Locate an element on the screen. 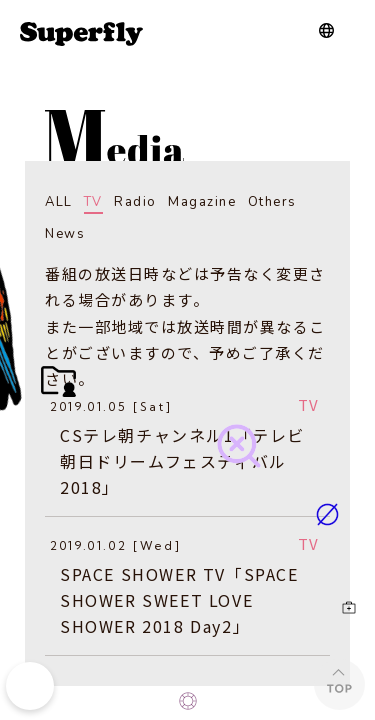  access user profile folder is located at coordinates (58, 379).